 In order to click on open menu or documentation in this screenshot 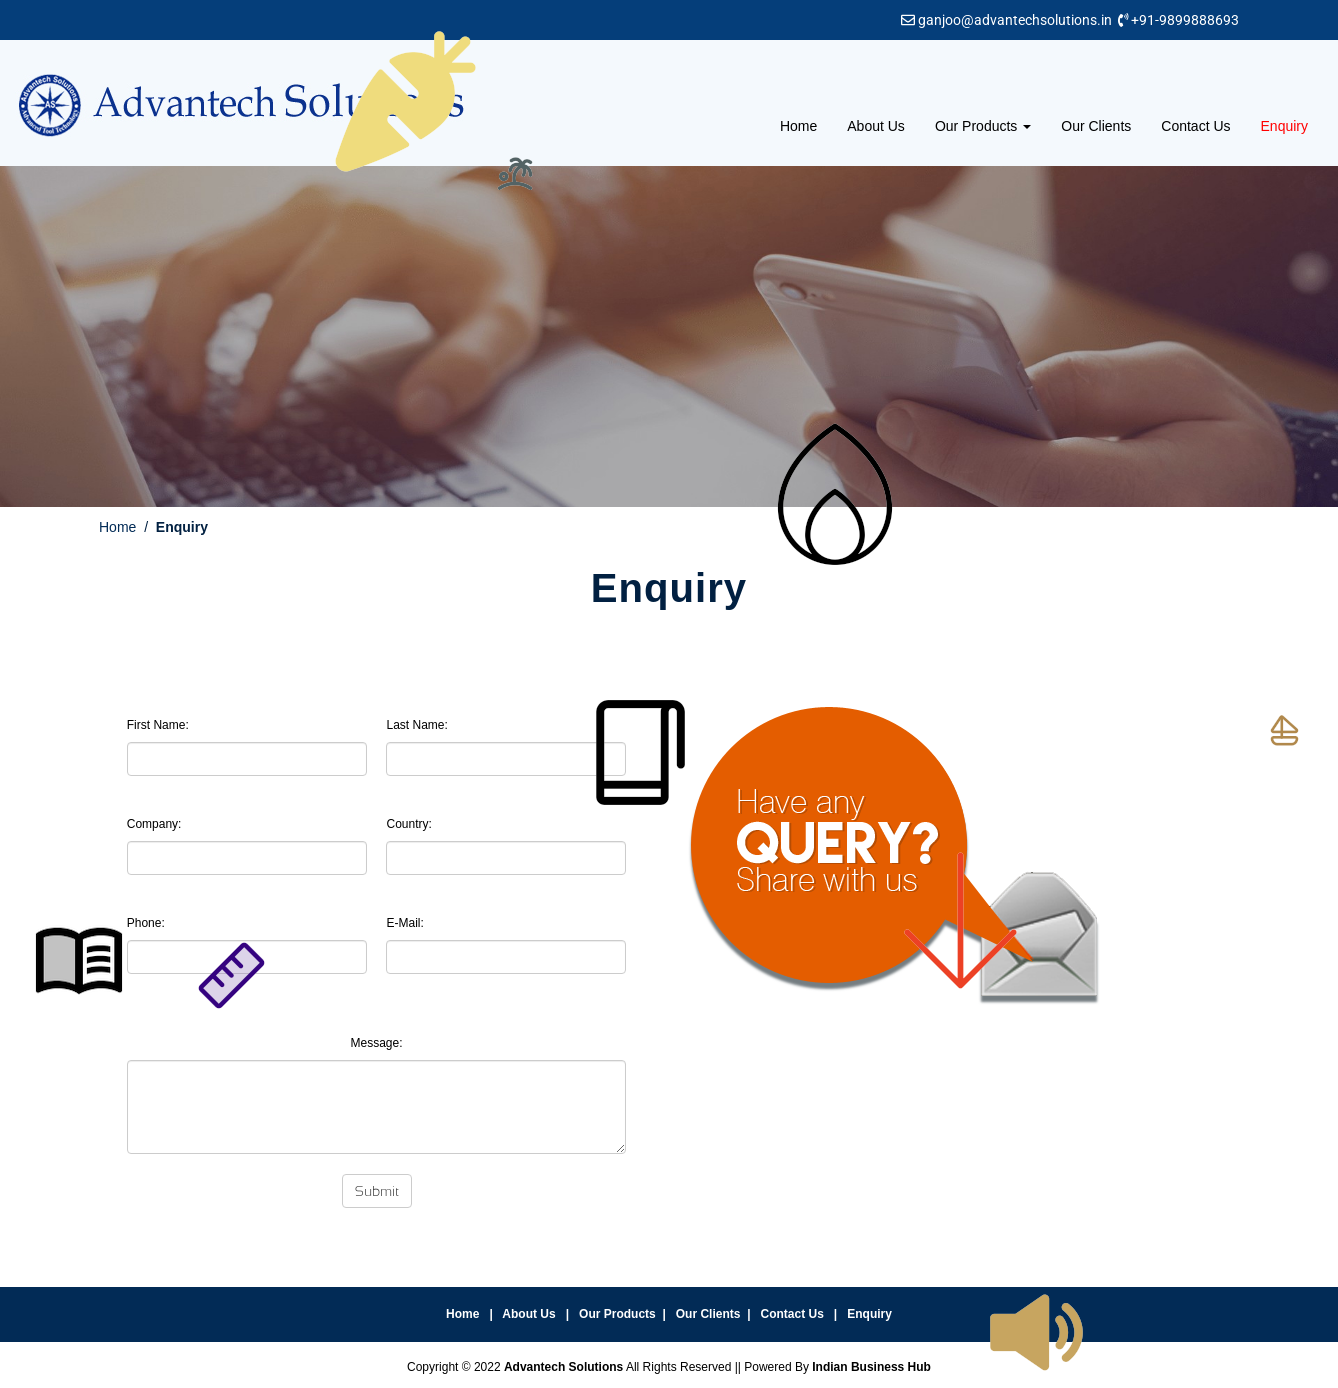, I will do `click(79, 957)`.